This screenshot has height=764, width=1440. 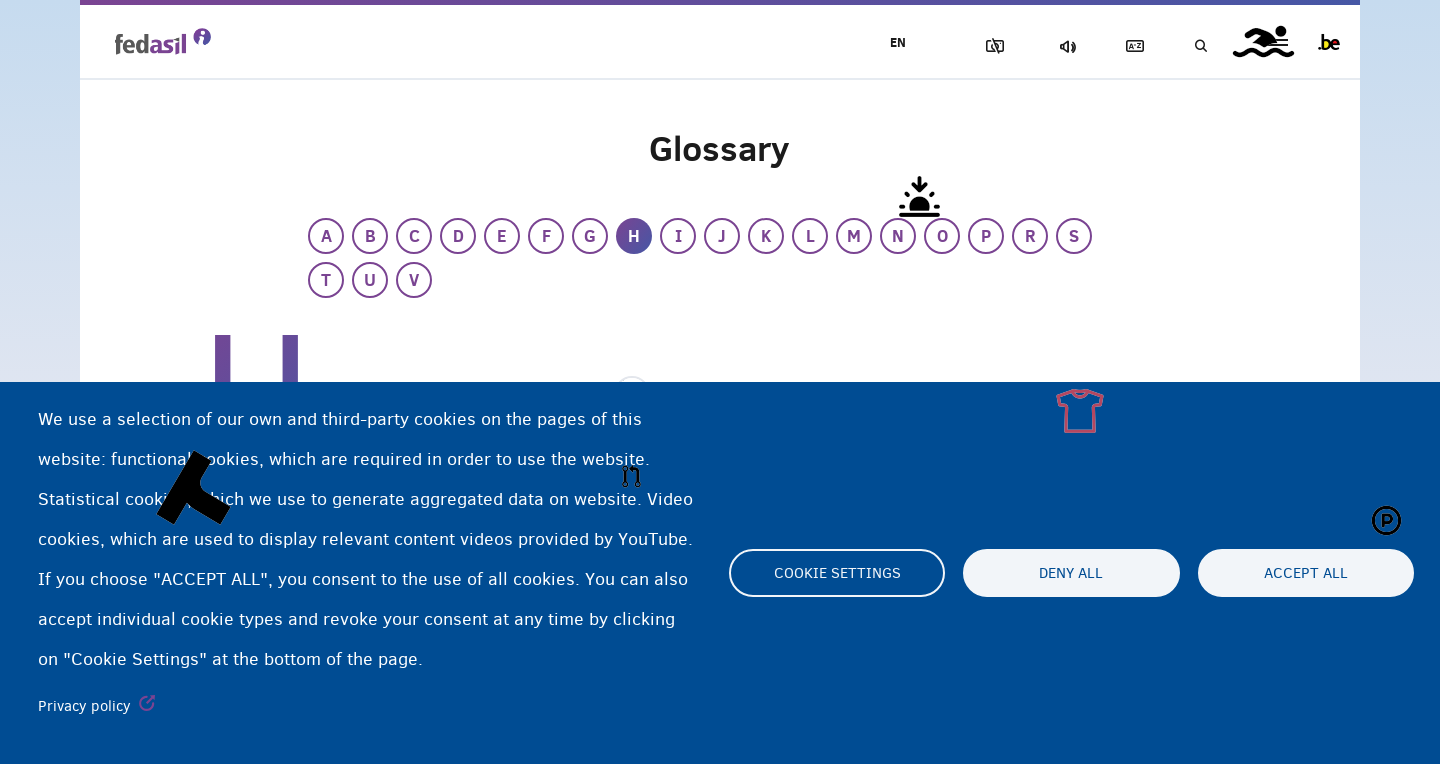 What do you see at coordinates (1080, 411) in the screenshot?
I see `browse clothing or apparel items` at bounding box center [1080, 411].